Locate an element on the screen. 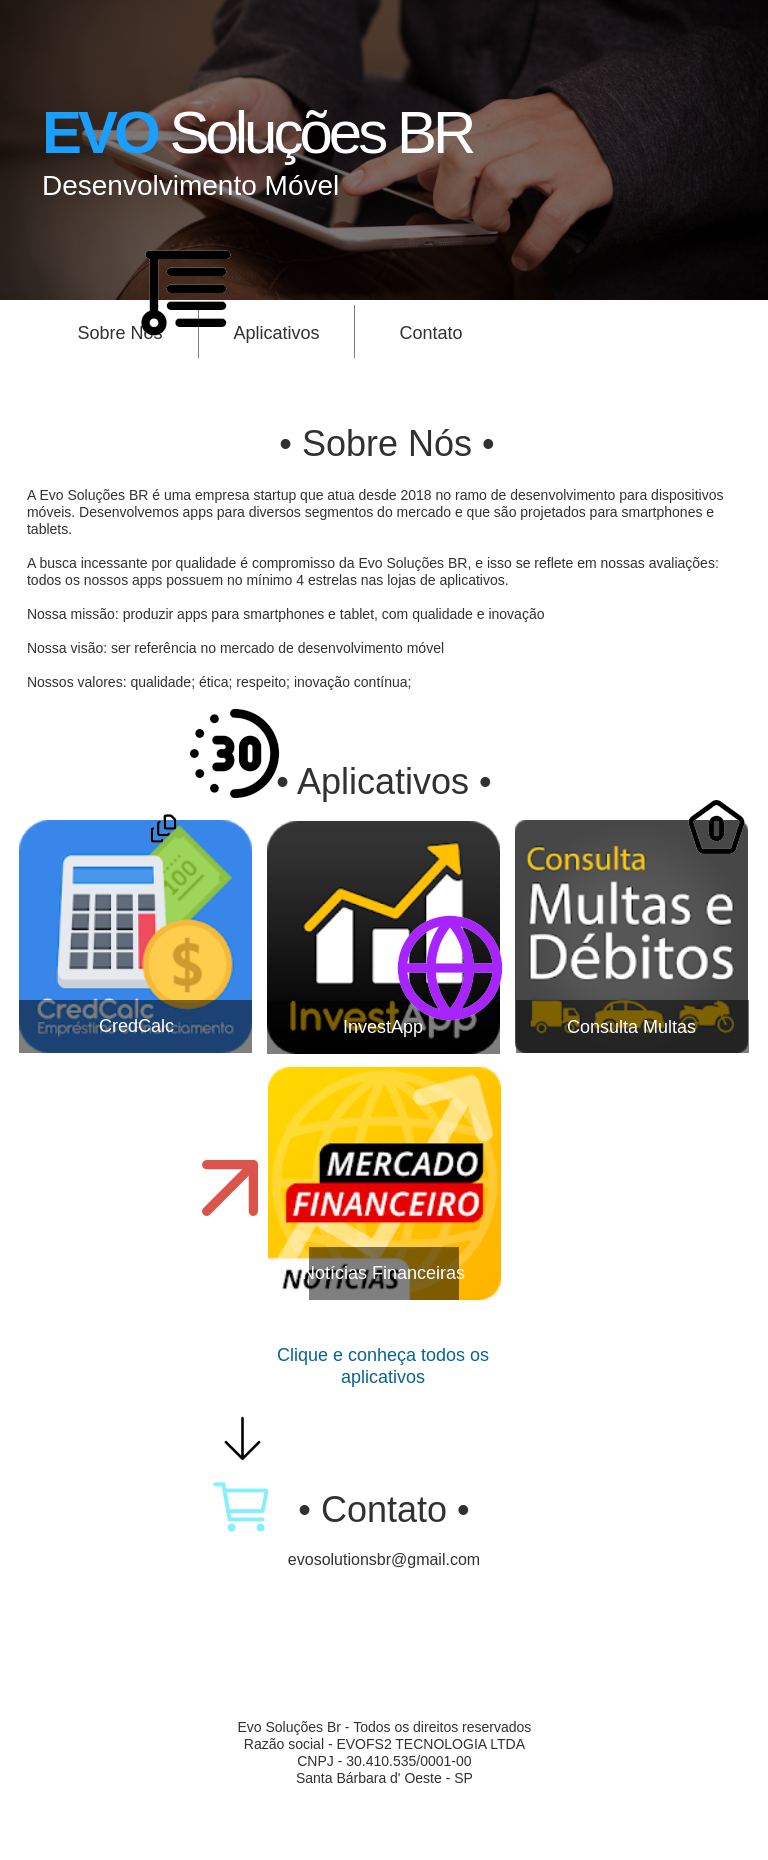  switch to global or international settings is located at coordinates (450, 968).